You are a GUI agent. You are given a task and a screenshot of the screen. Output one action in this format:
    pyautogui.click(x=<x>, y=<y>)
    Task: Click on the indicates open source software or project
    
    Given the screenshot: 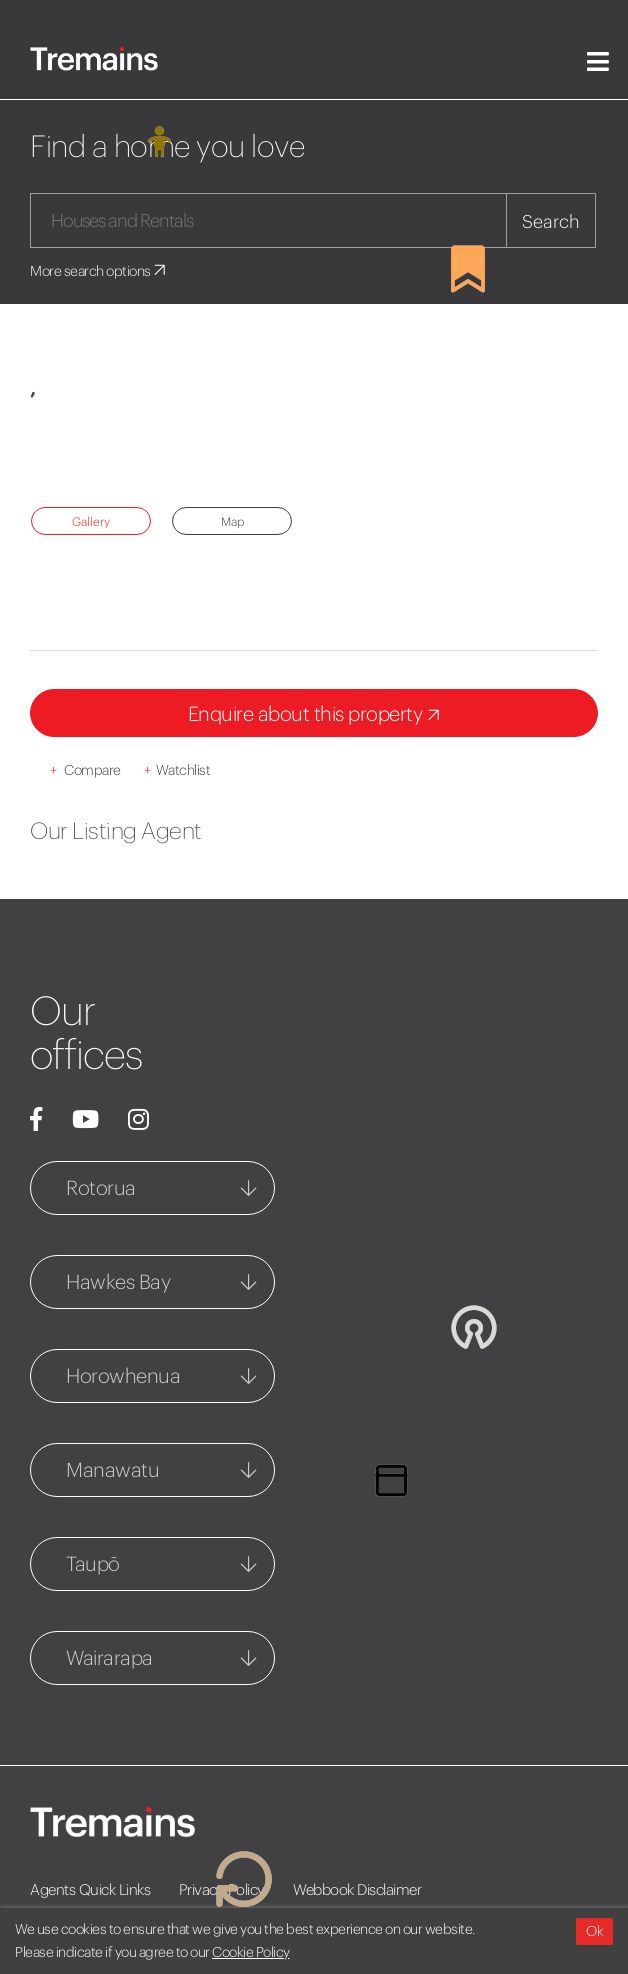 What is the action you would take?
    pyautogui.click(x=474, y=1328)
    